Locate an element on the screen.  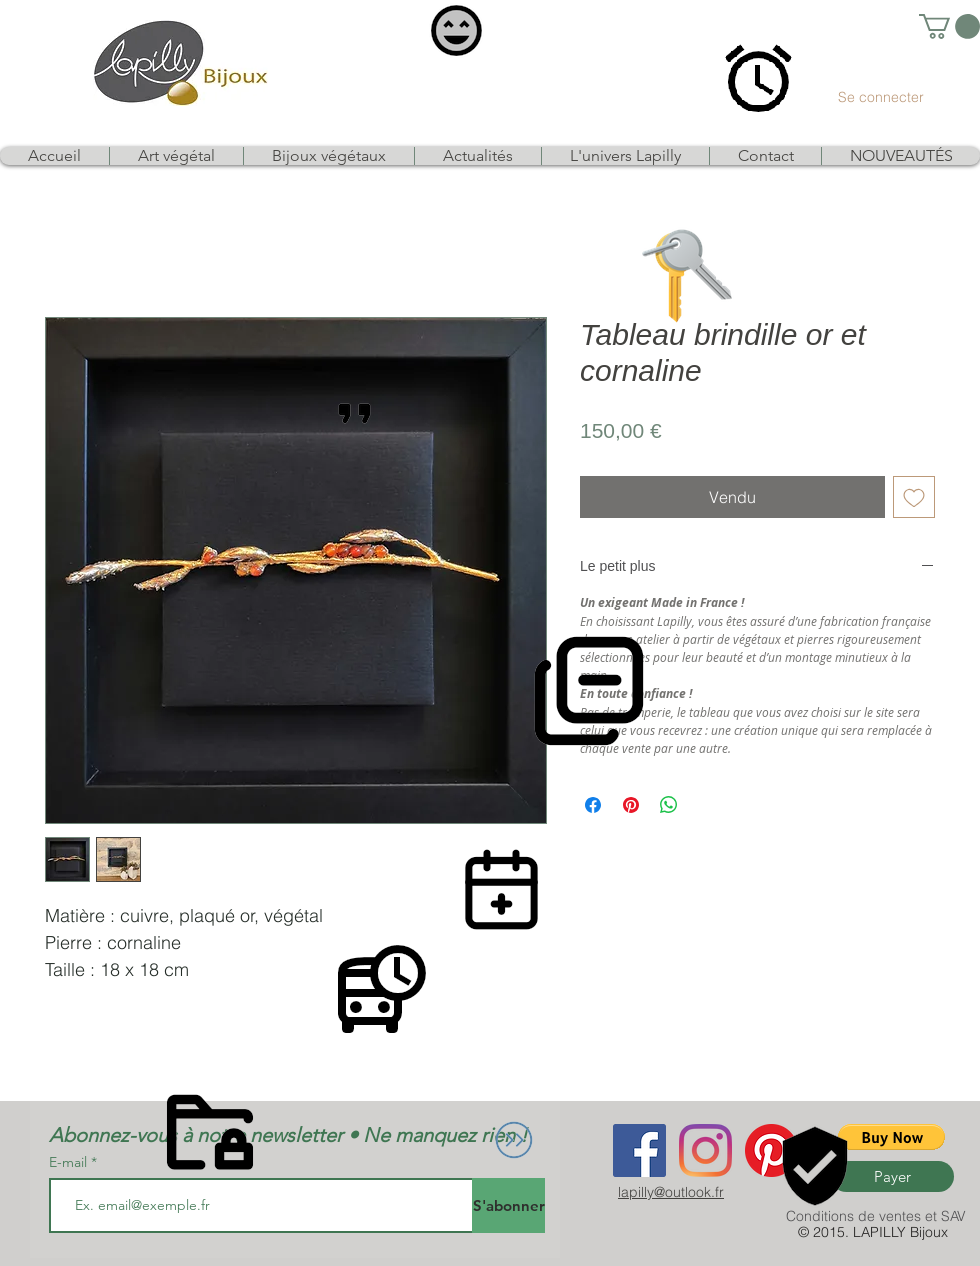
remove an item from your library is located at coordinates (589, 691).